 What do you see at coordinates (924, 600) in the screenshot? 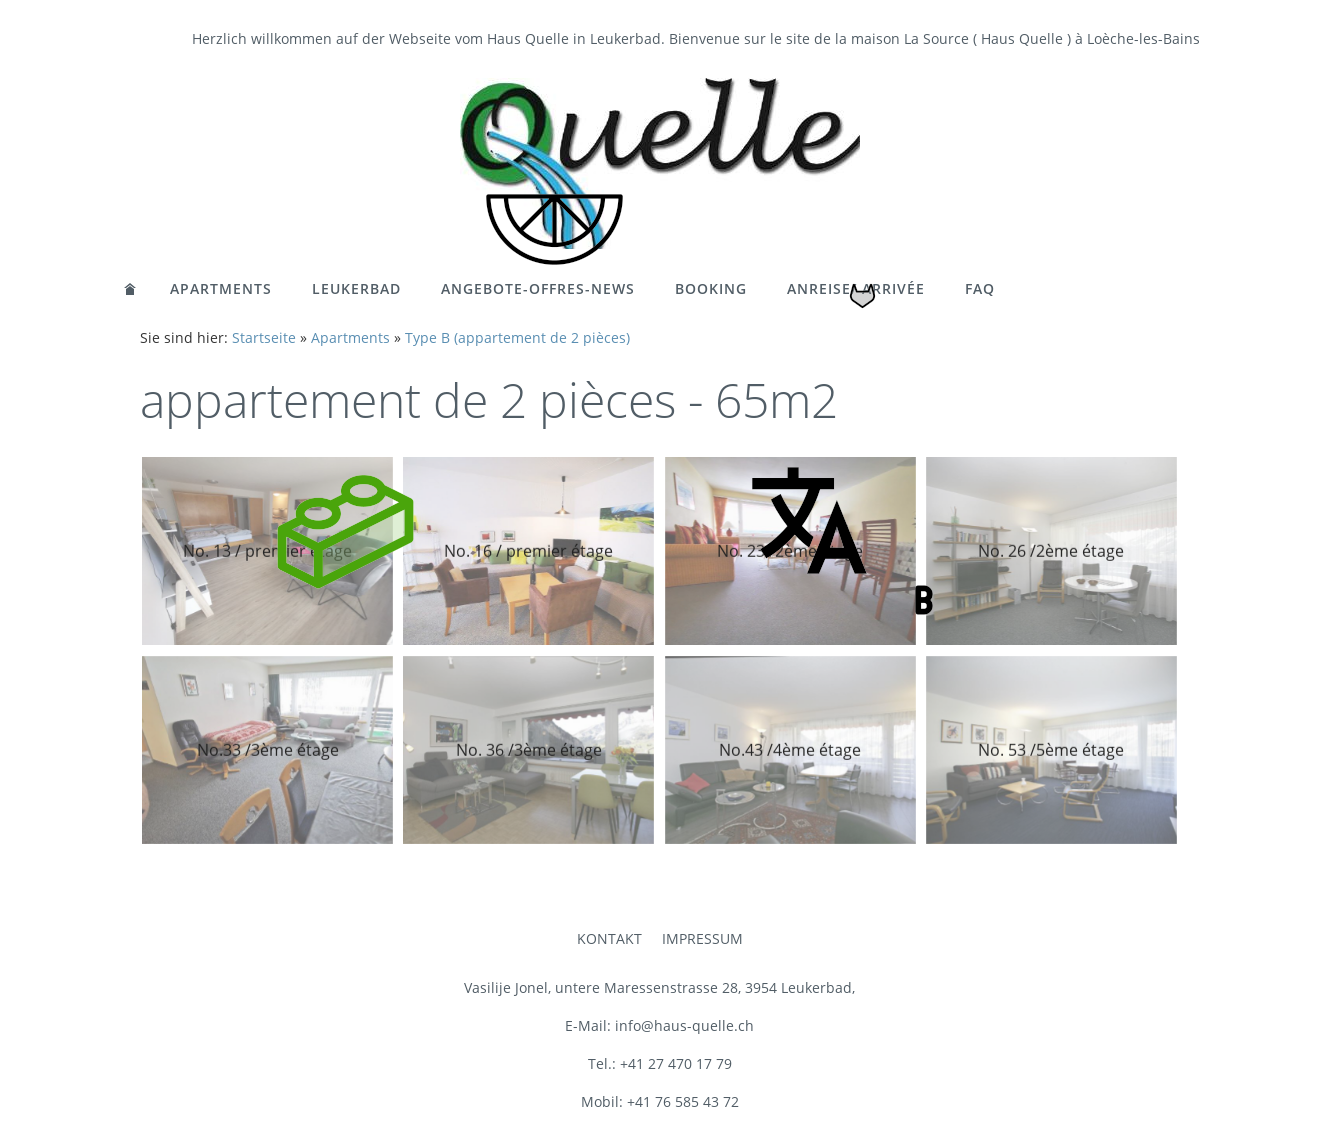
I see `apply bold formatting to text` at bounding box center [924, 600].